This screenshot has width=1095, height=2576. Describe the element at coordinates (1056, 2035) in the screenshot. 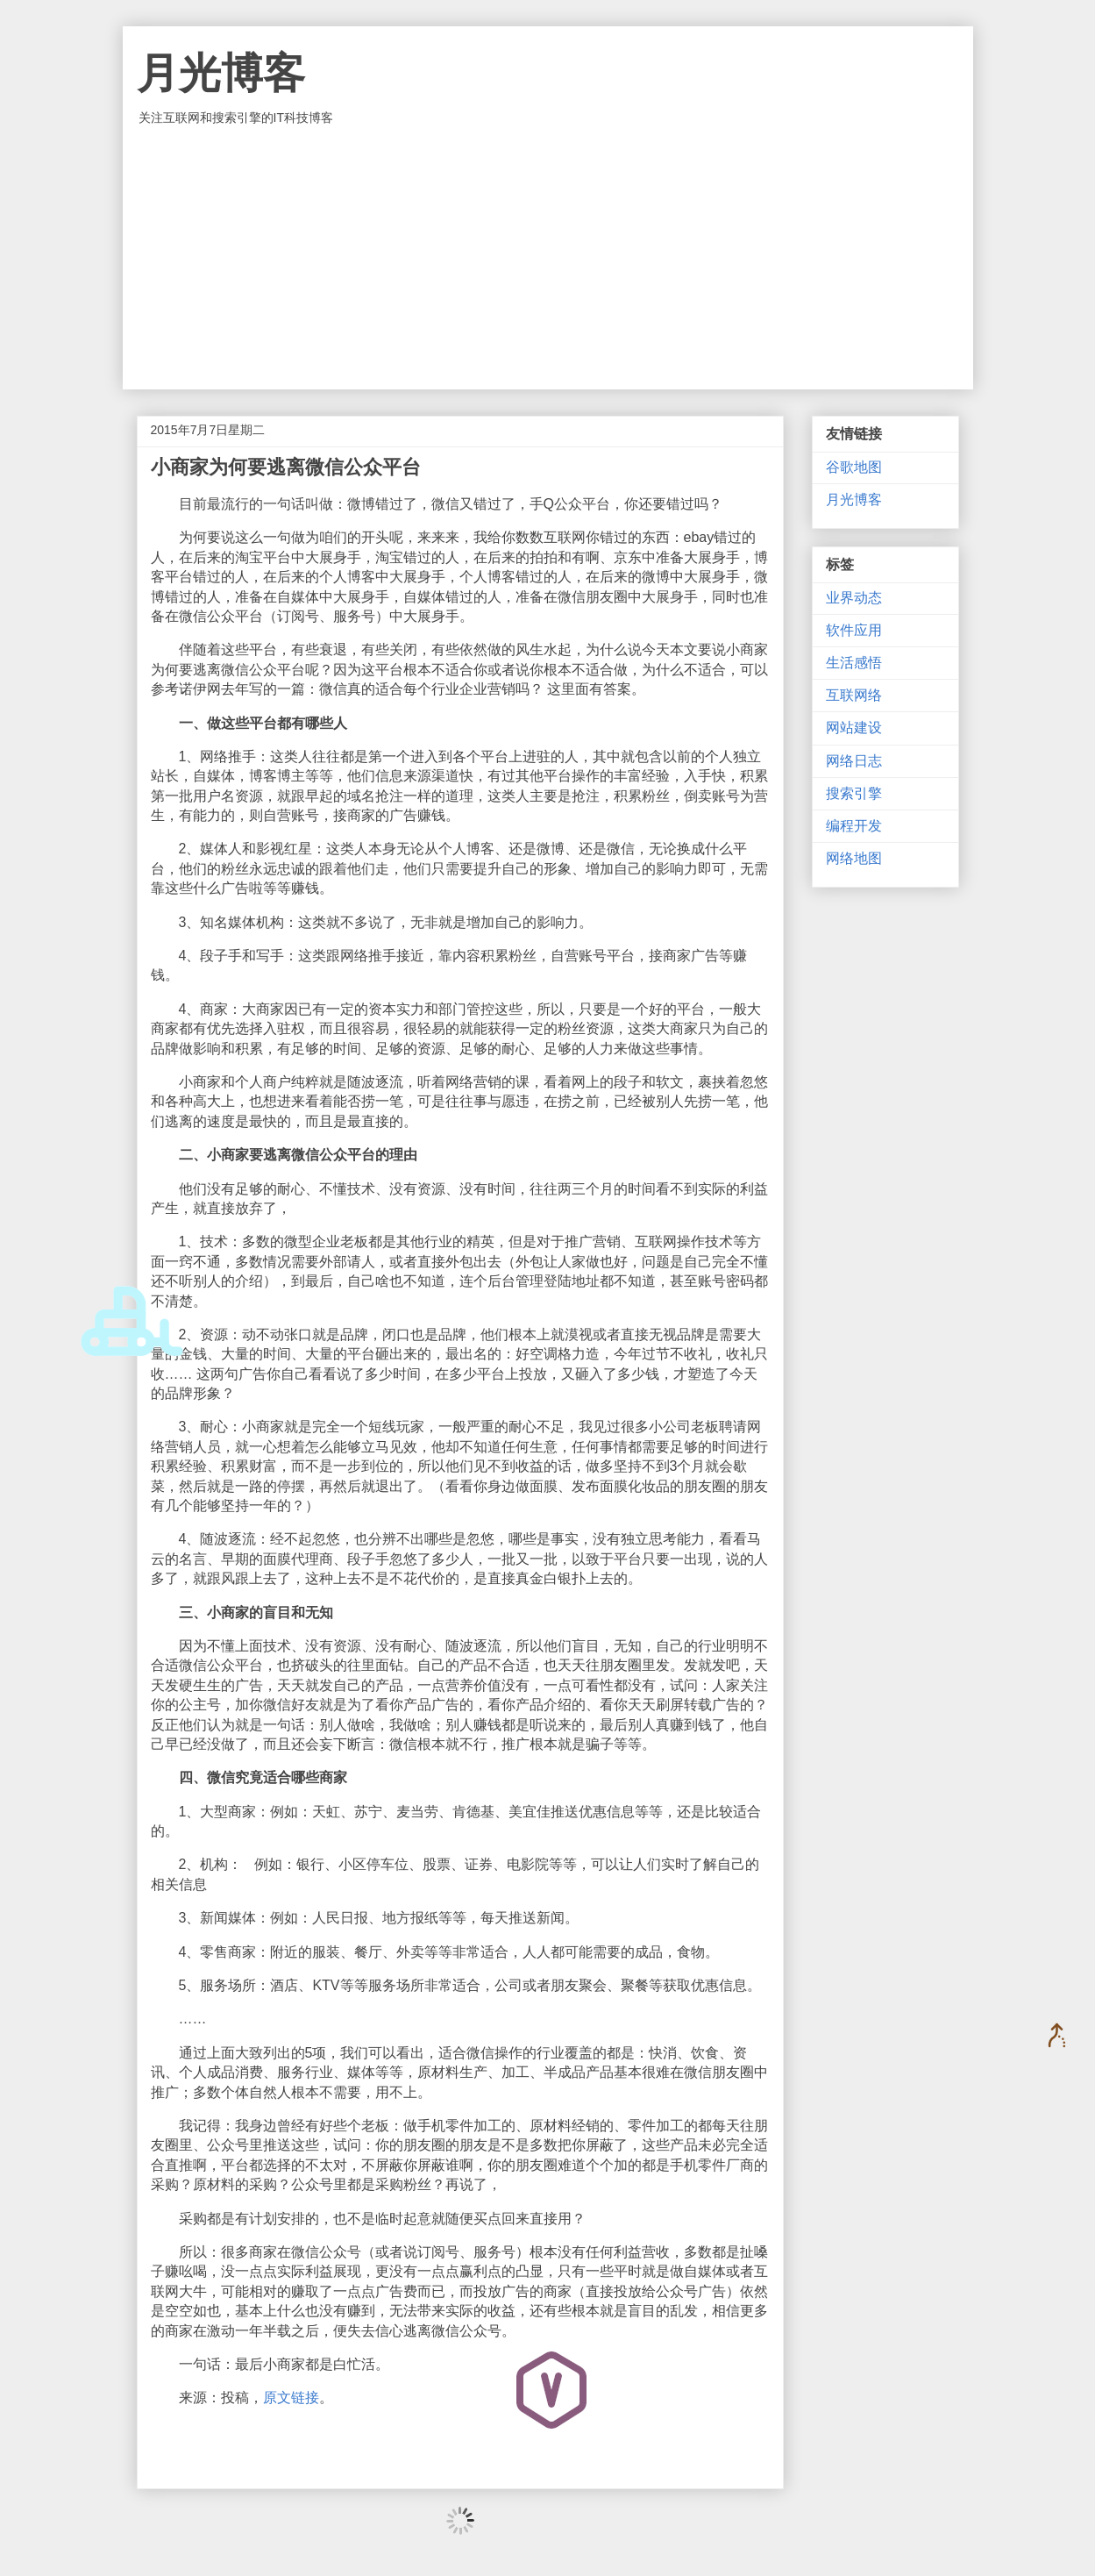

I see `merge content from right into main branch` at that location.